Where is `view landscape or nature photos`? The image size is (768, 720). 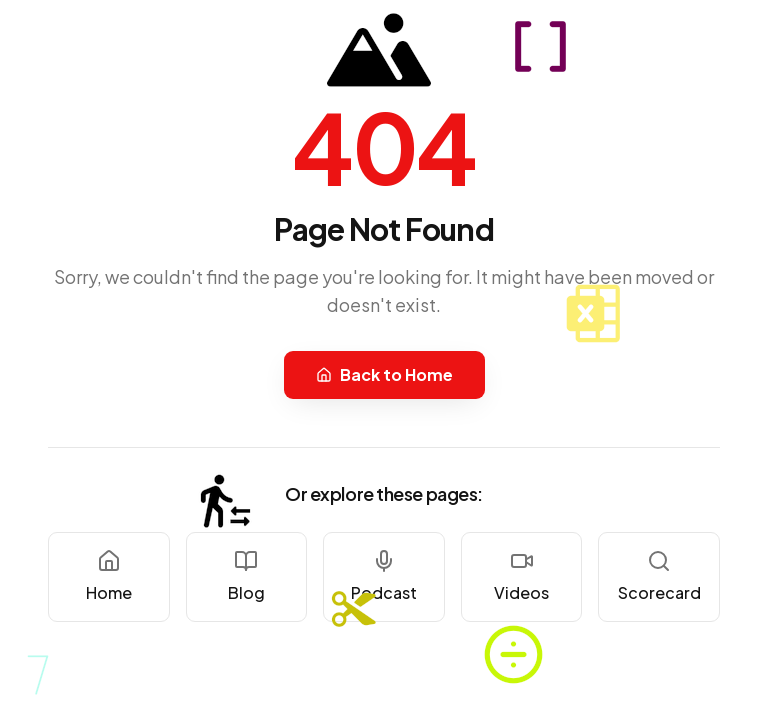
view landscape or nature photos is located at coordinates (379, 54).